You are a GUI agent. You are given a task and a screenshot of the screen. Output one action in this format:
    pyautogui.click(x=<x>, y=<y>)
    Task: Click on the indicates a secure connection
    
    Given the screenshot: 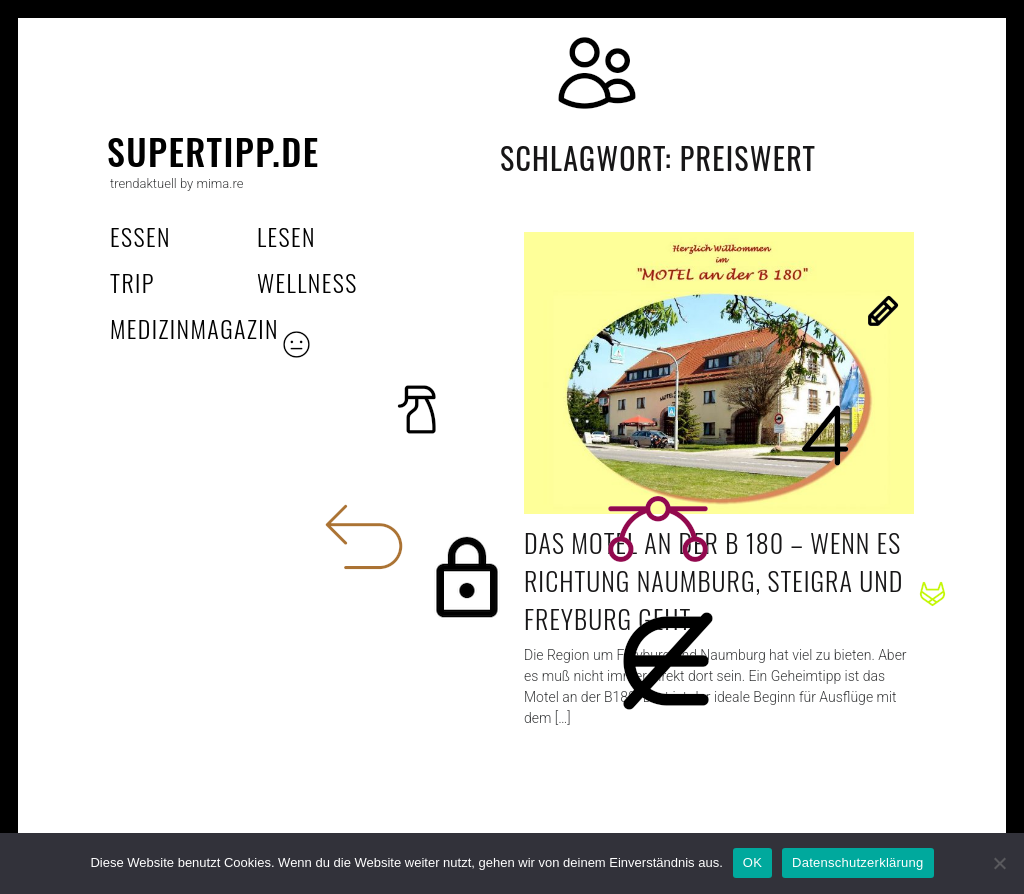 What is the action you would take?
    pyautogui.click(x=467, y=579)
    